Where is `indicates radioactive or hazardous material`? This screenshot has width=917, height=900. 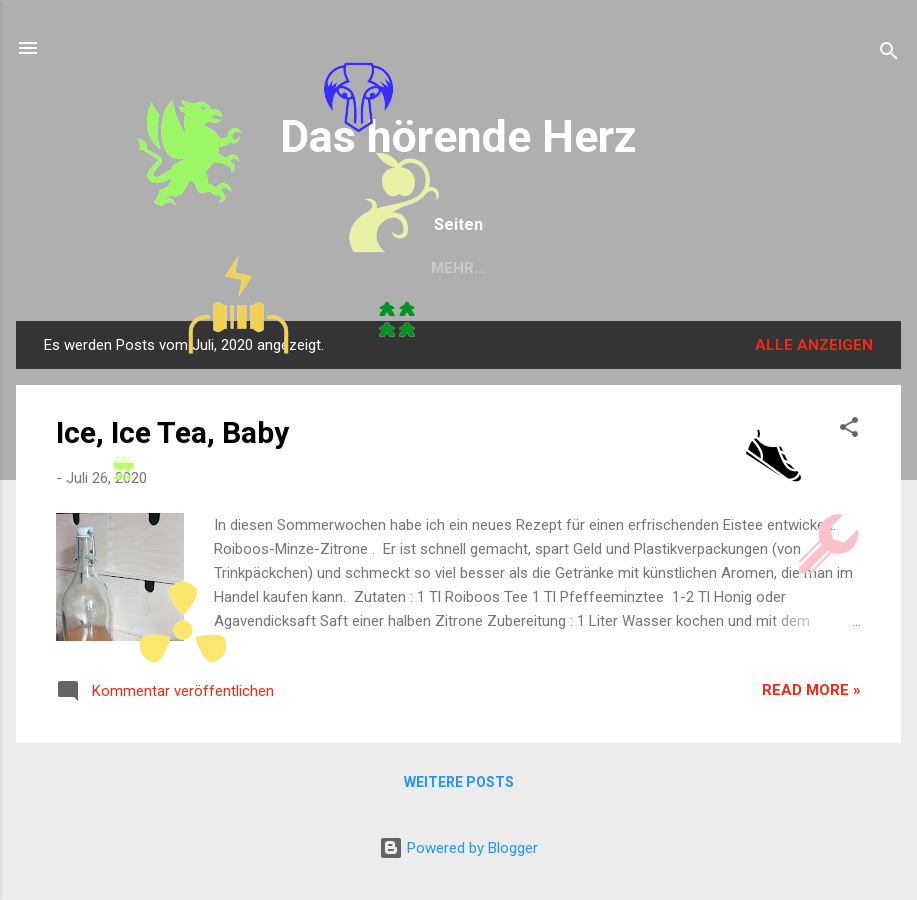 indicates radioactive or hazardous material is located at coordinates (183, 622).